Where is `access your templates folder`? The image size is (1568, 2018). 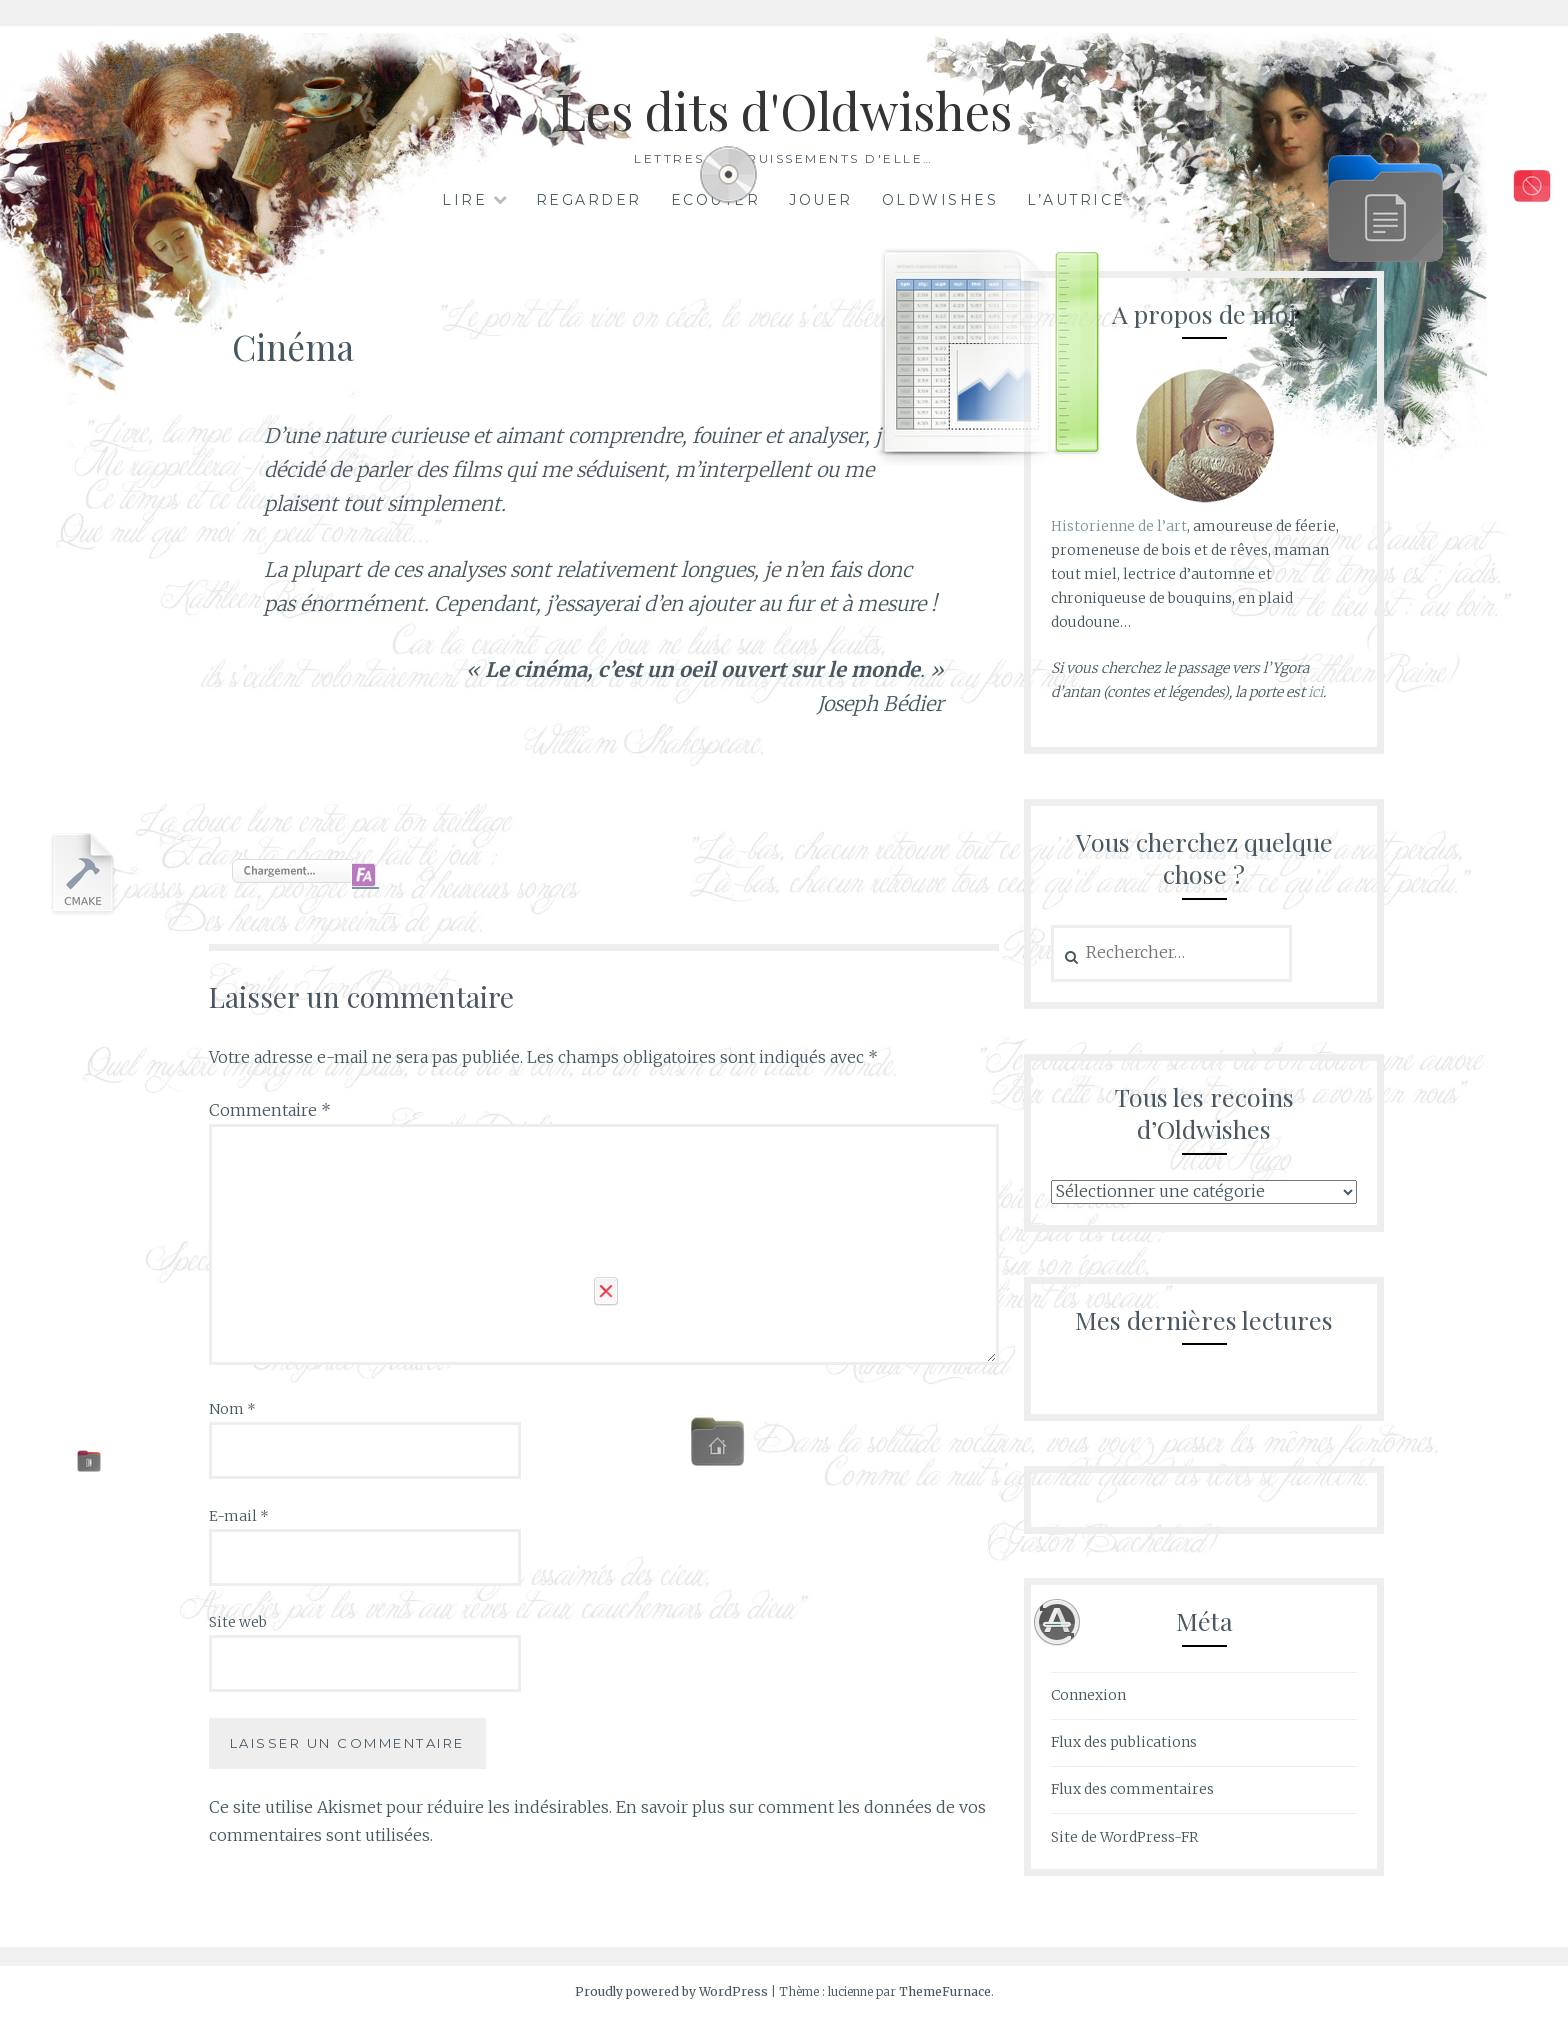 access your templates folder is located at coordinates (89, 1461).